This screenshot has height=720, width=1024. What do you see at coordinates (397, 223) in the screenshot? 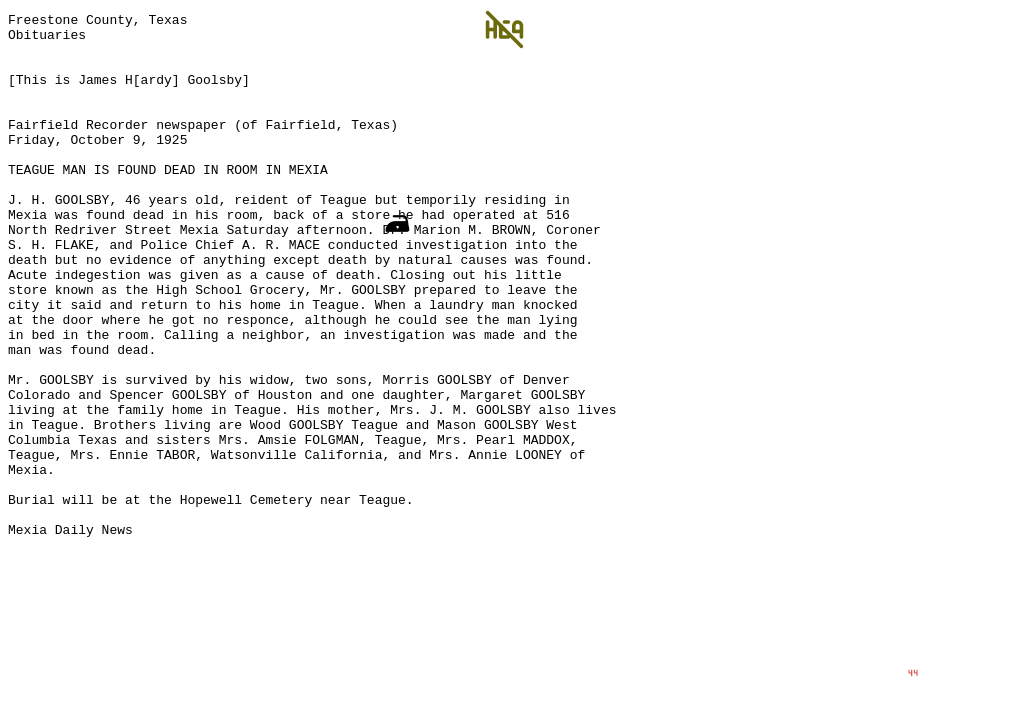
I see `indicates clothing requires ironing` at bounding box center [397, 223].